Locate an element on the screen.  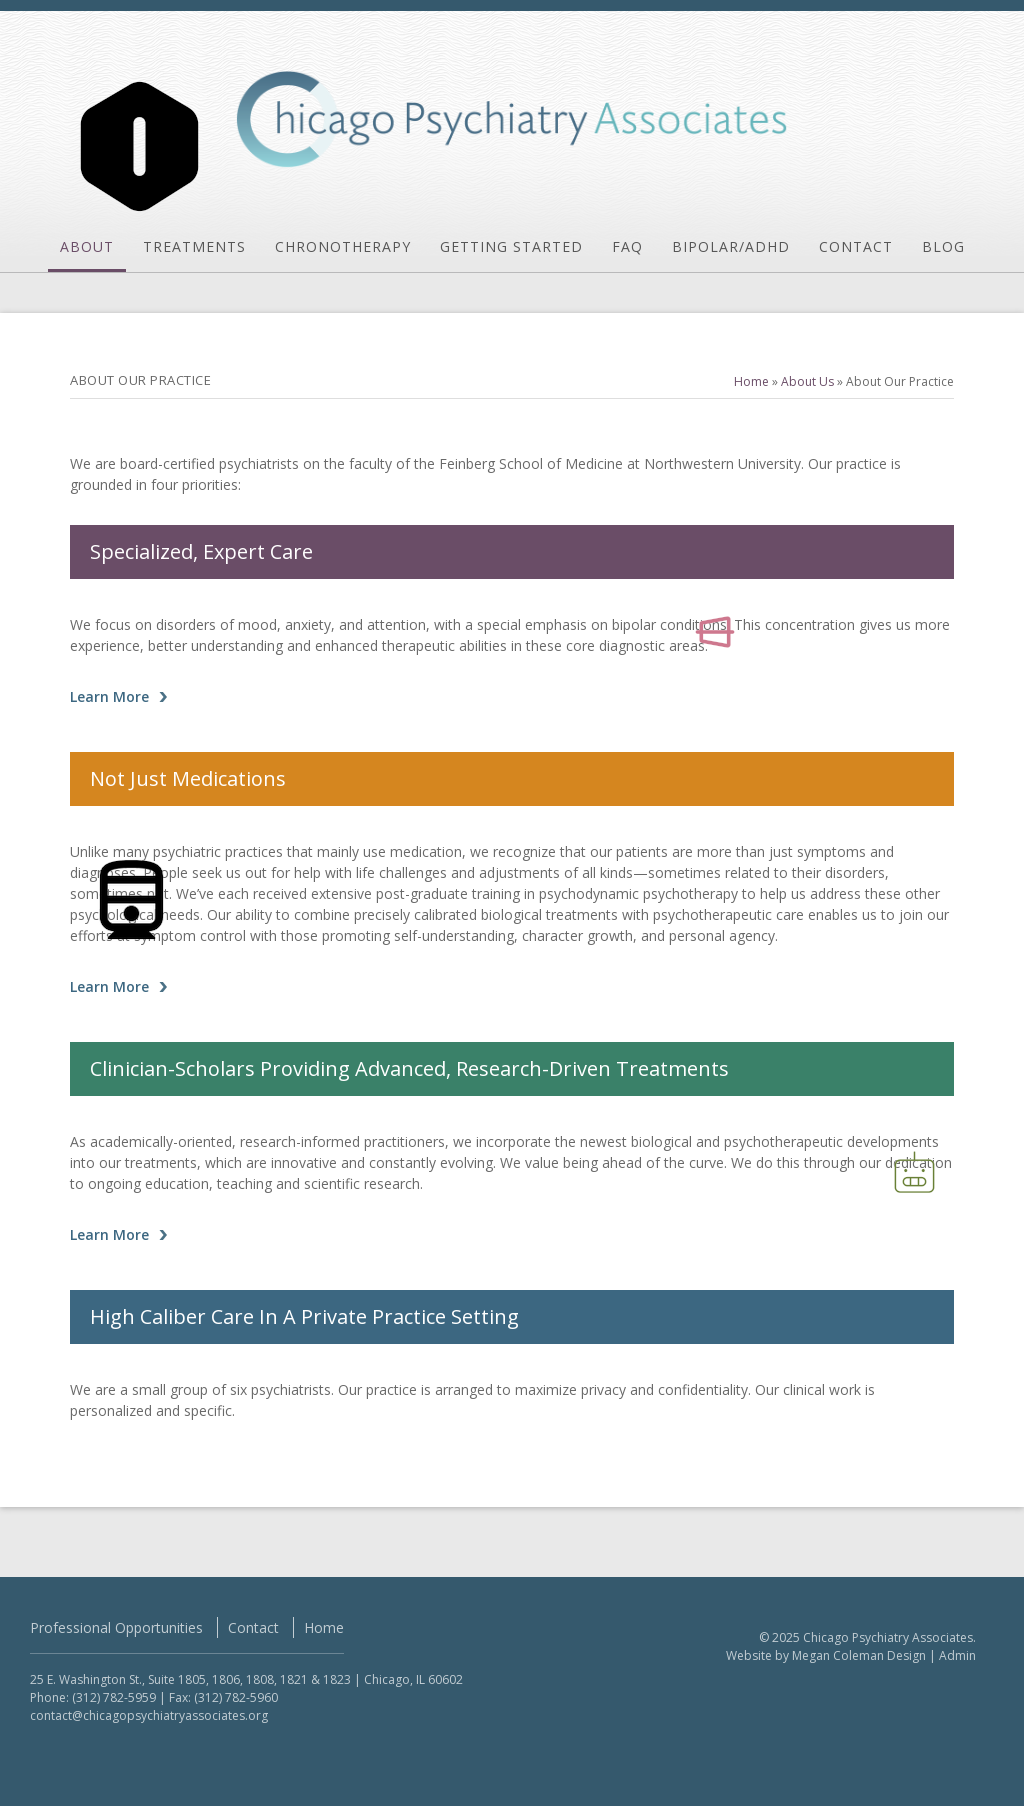
access AI assistant or chatbot is located at coordinates (914, 1174).